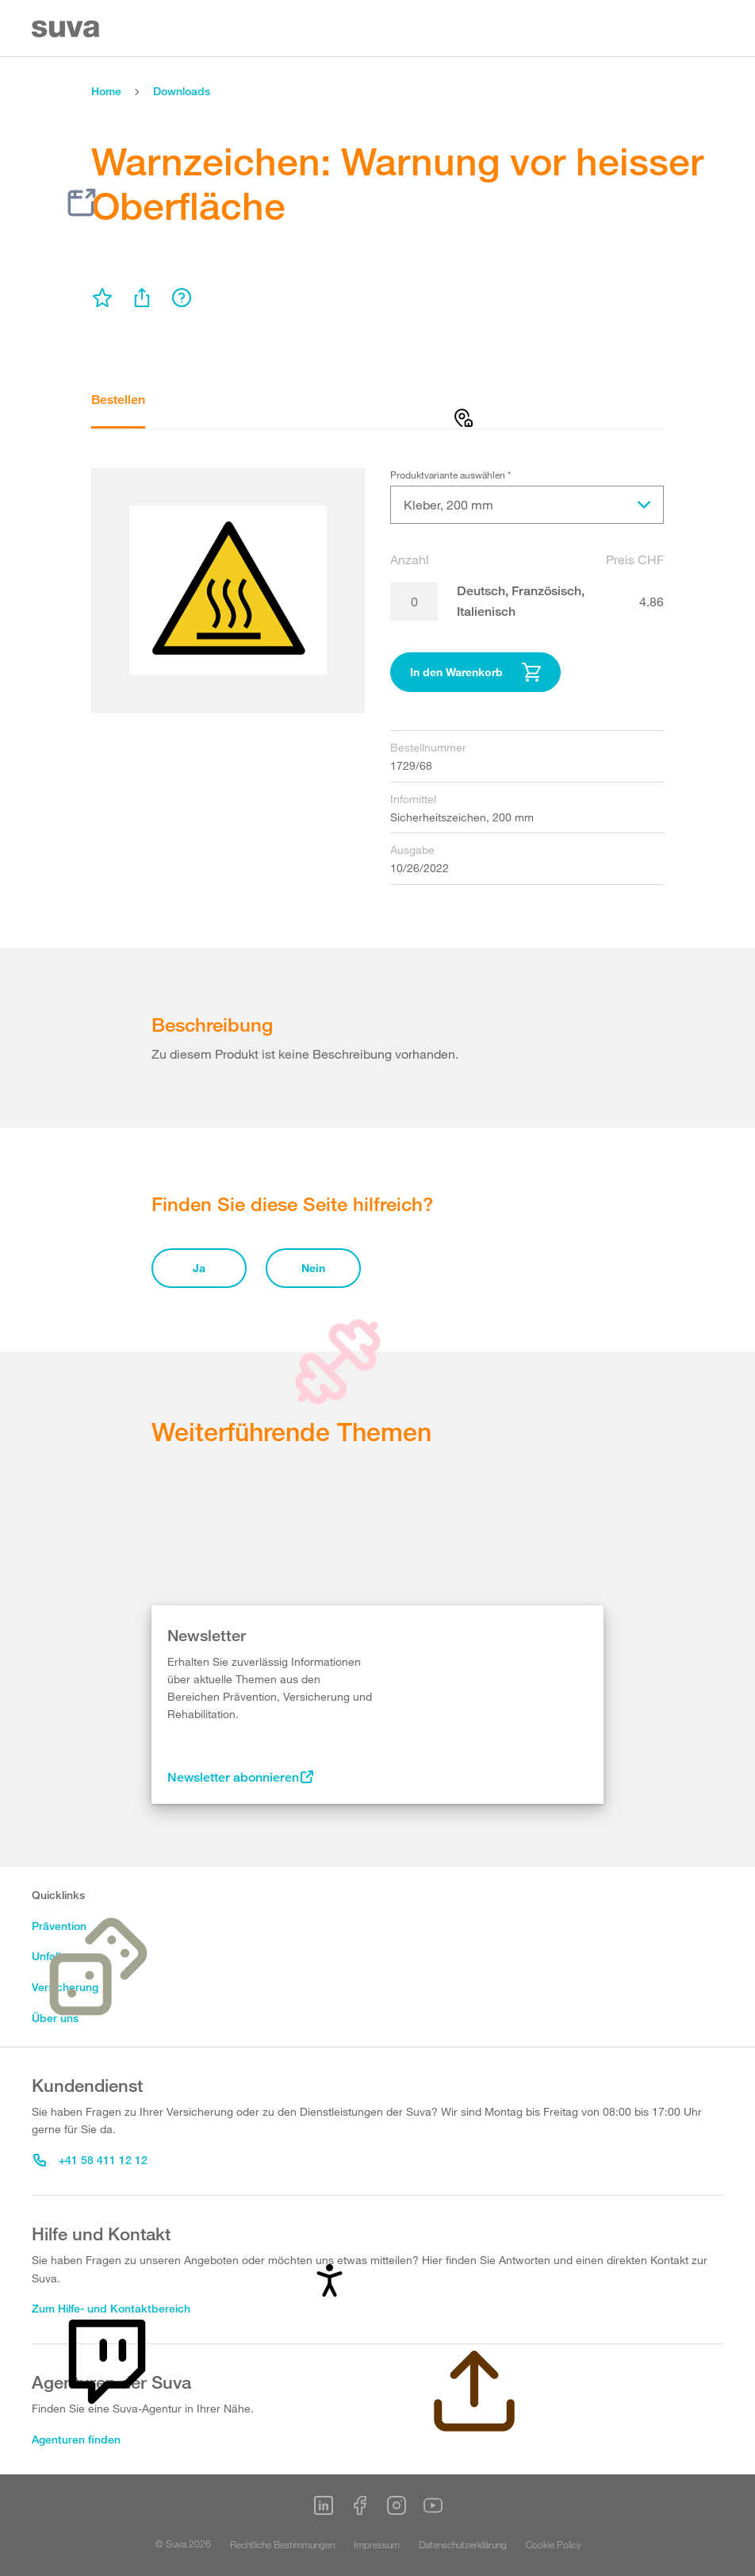 Image resolution: width=755 pixels, height=2576 pixels. Describe the element at coordinates (338, 1362) in the screenshot. I see `access fitness or workout features` at that location.